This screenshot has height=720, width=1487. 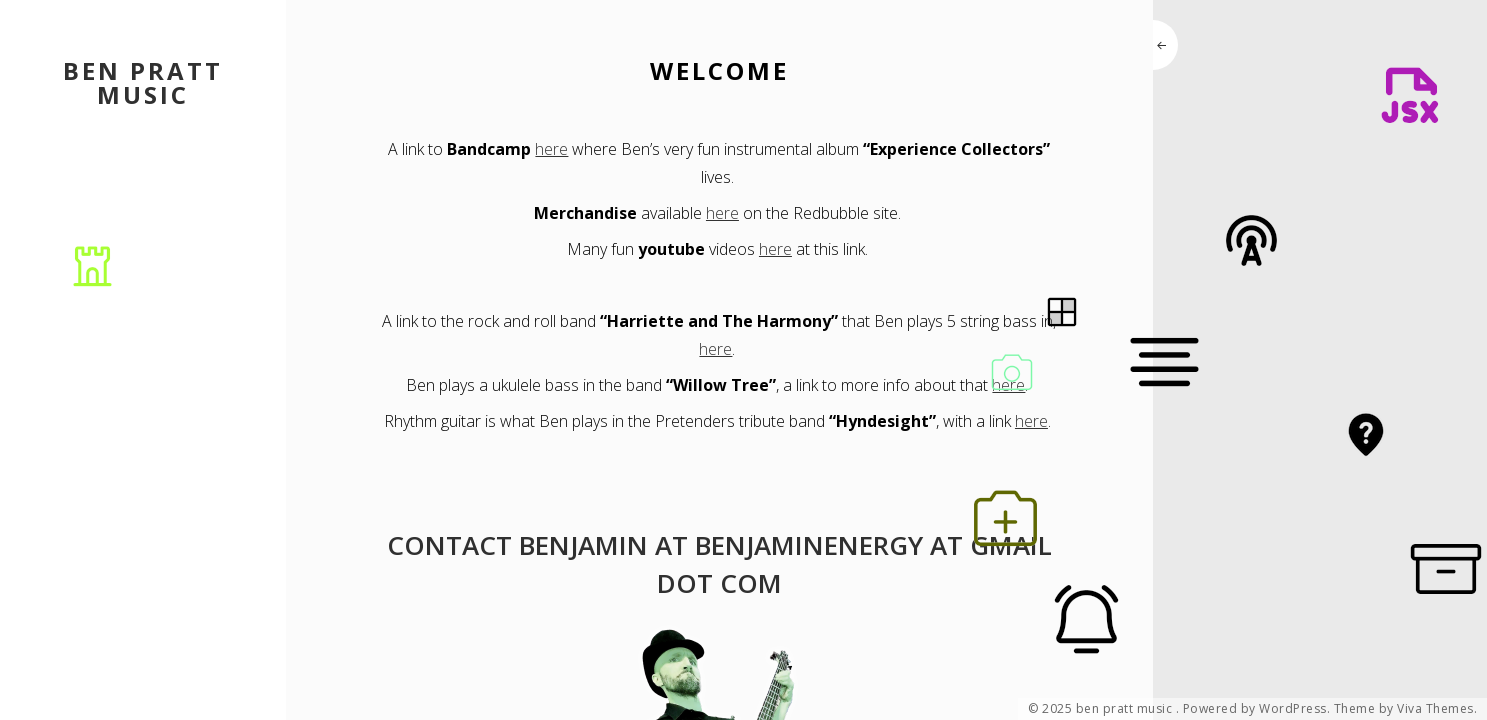 What do you see at coordinates (1012, 373) in the screenshot?
I see `take a photo` at bounding box center [1012, 373].